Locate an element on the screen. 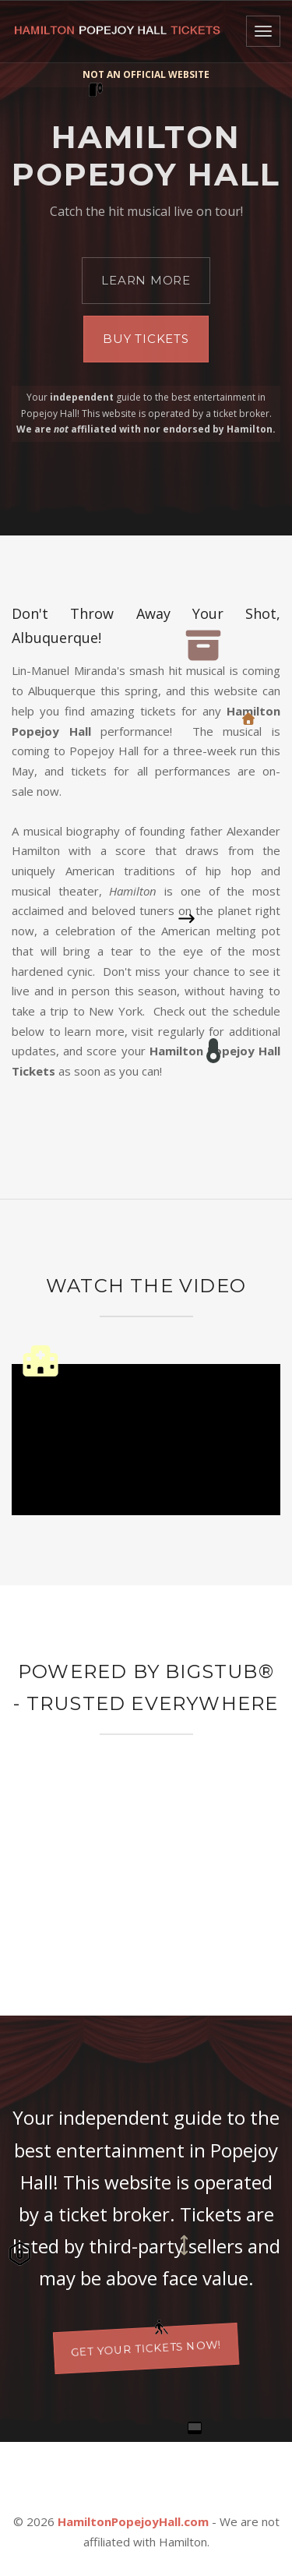 The width and height of the screenshot is (292, 2576). indicates restroom or bathroom location is located at coordinates (96, 89).